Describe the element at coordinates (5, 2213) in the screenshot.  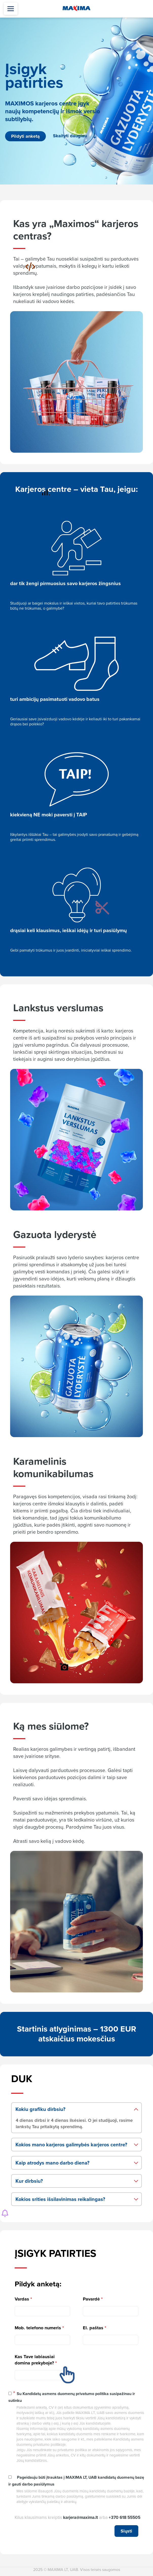
I see `view notifications` at that location.